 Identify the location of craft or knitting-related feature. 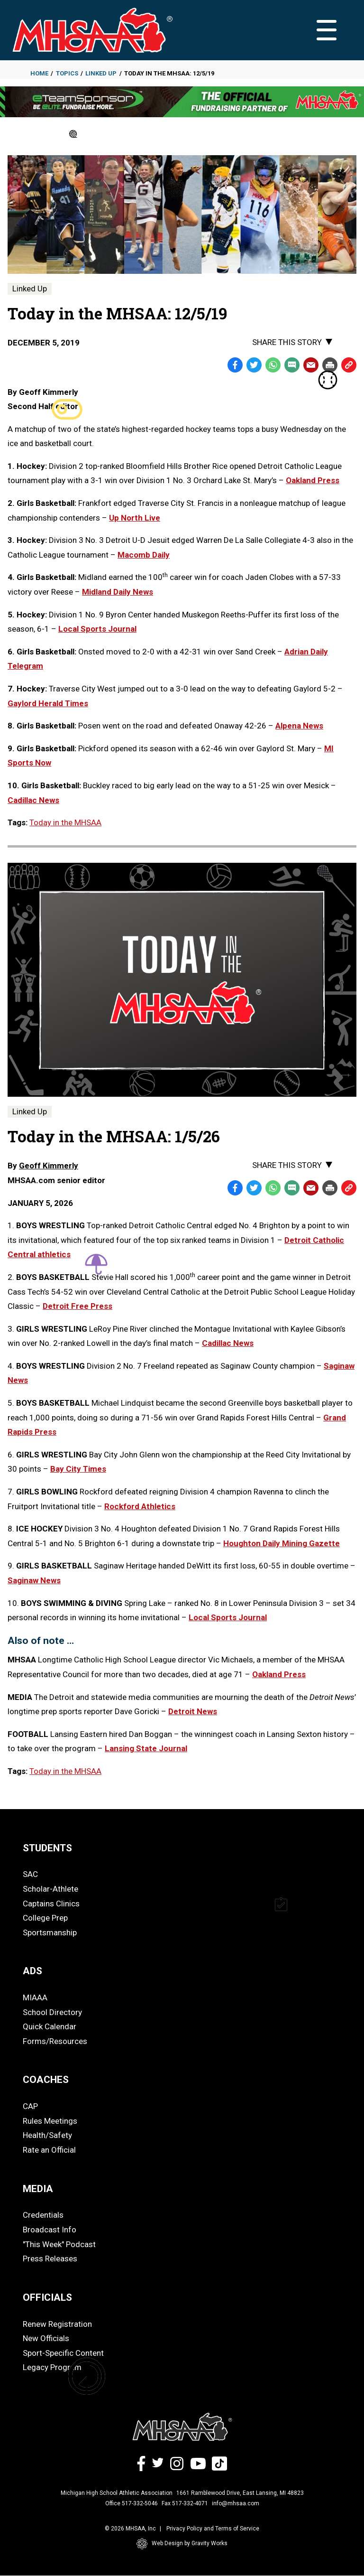
(73, 134).